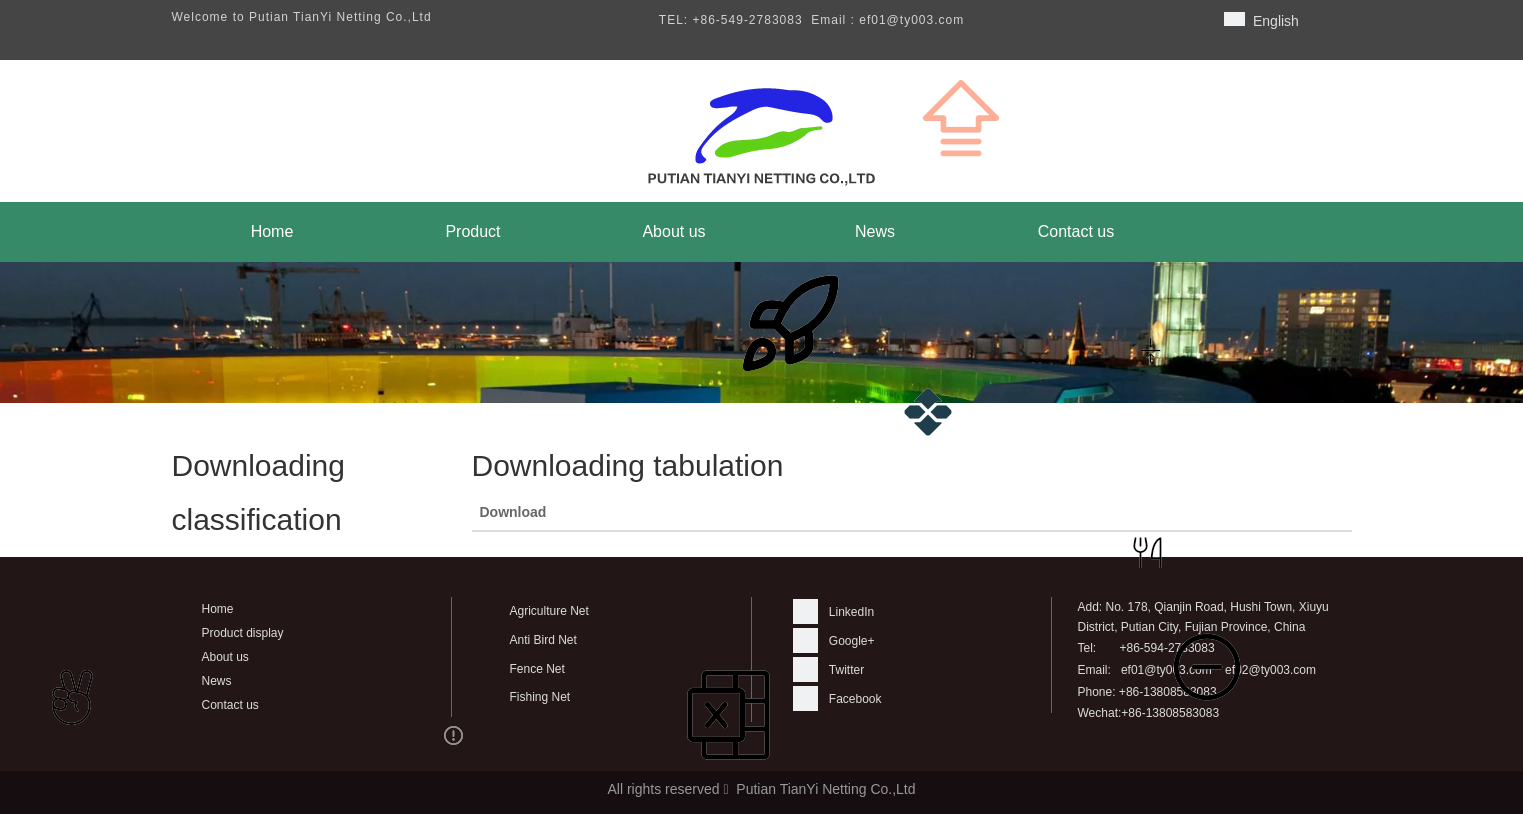  I want to click on access food and dining options, so click(1148, 552).